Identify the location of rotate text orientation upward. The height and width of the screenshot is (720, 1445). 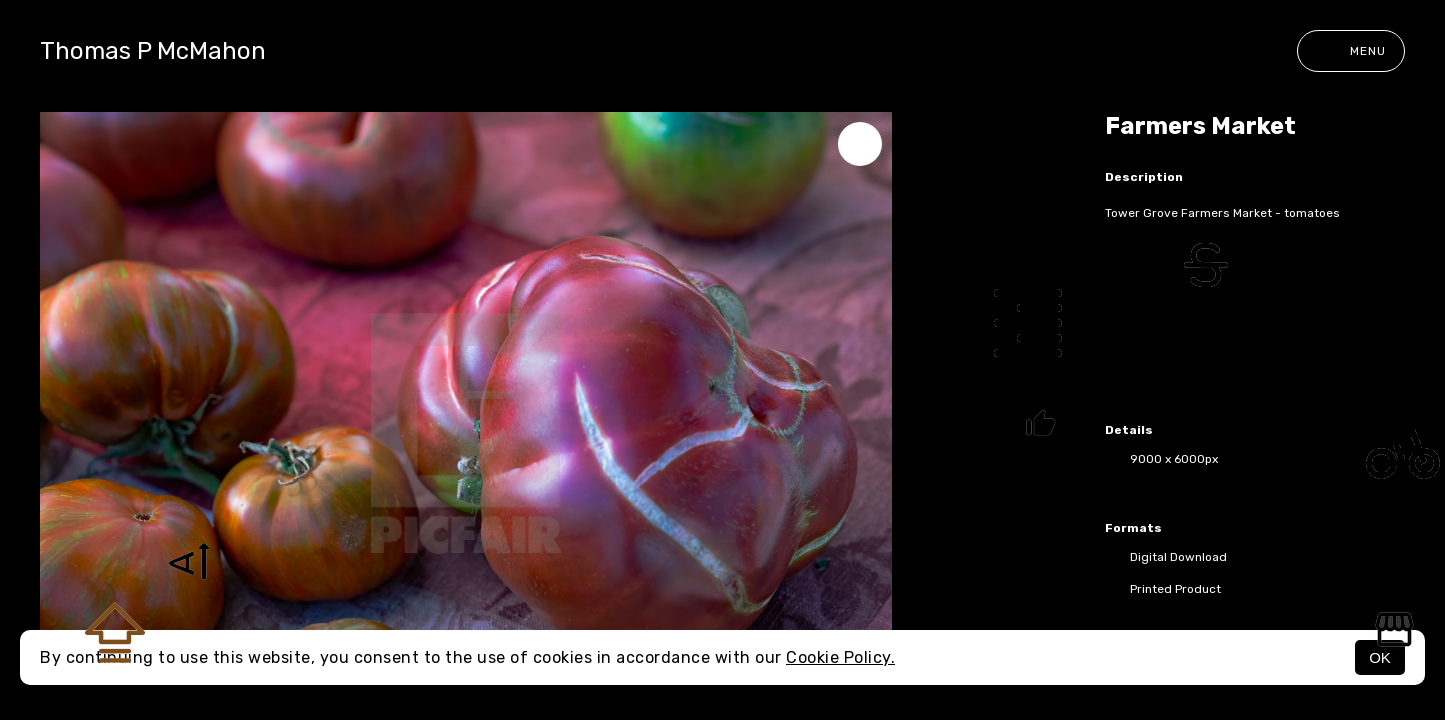
(190, 561).